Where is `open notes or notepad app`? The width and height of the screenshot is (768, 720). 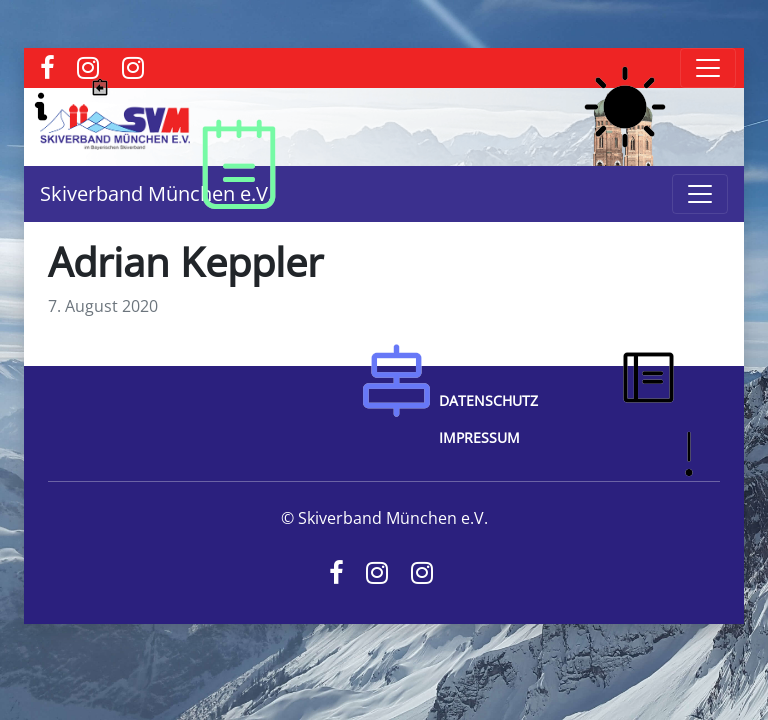
open notes or notepad app is located at coordinates (239, 166).